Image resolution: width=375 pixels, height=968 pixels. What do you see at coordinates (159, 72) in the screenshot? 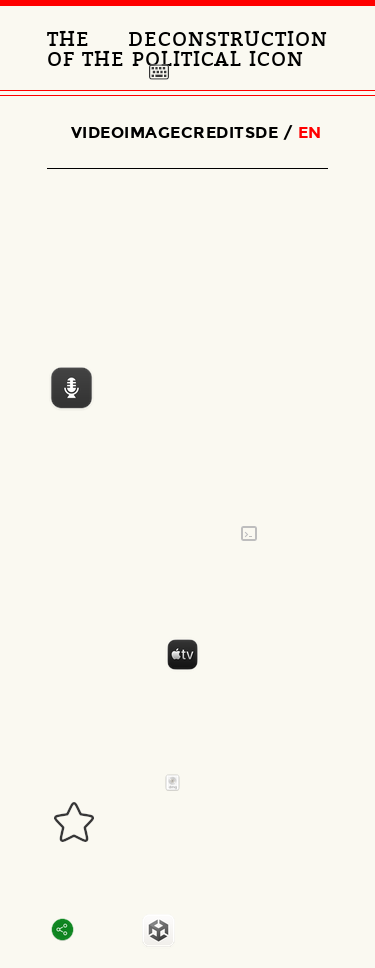
I see `open keyboard settings` at bounding box center [159, 72].